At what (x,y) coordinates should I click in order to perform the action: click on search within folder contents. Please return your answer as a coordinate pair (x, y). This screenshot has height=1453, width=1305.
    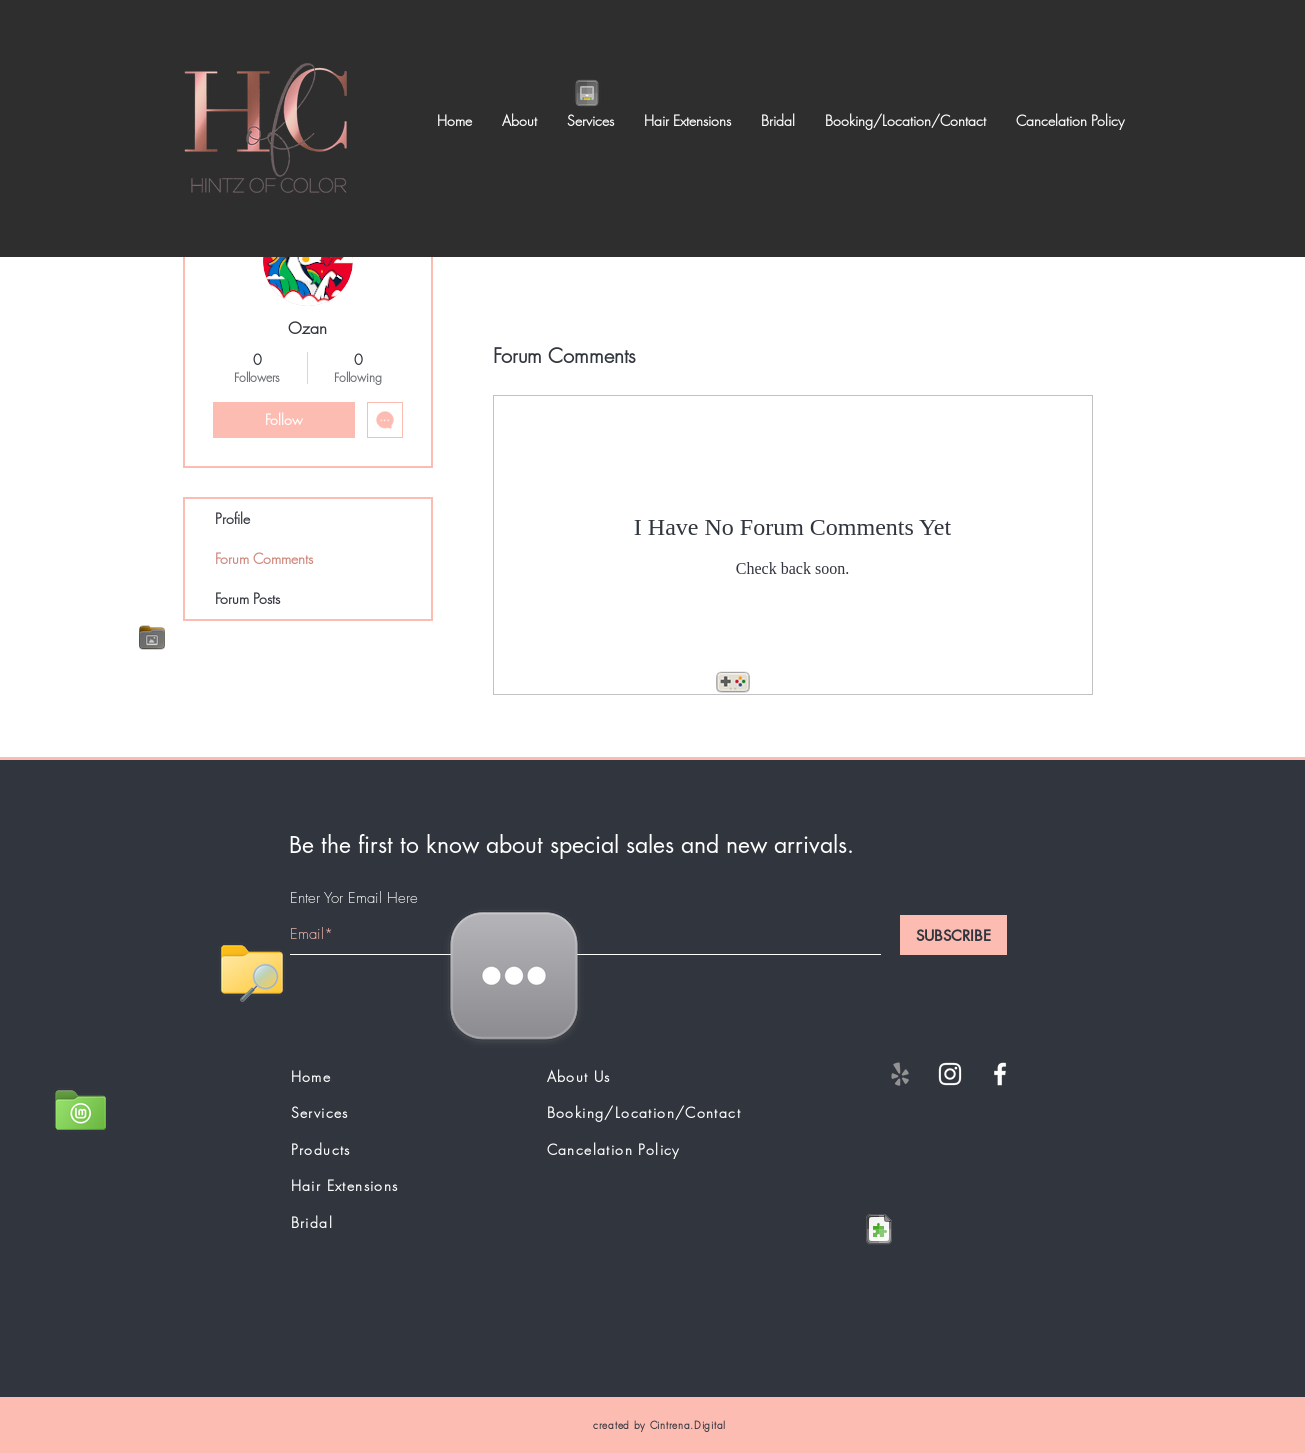
    Looking at the image, I should click on (252, 971).